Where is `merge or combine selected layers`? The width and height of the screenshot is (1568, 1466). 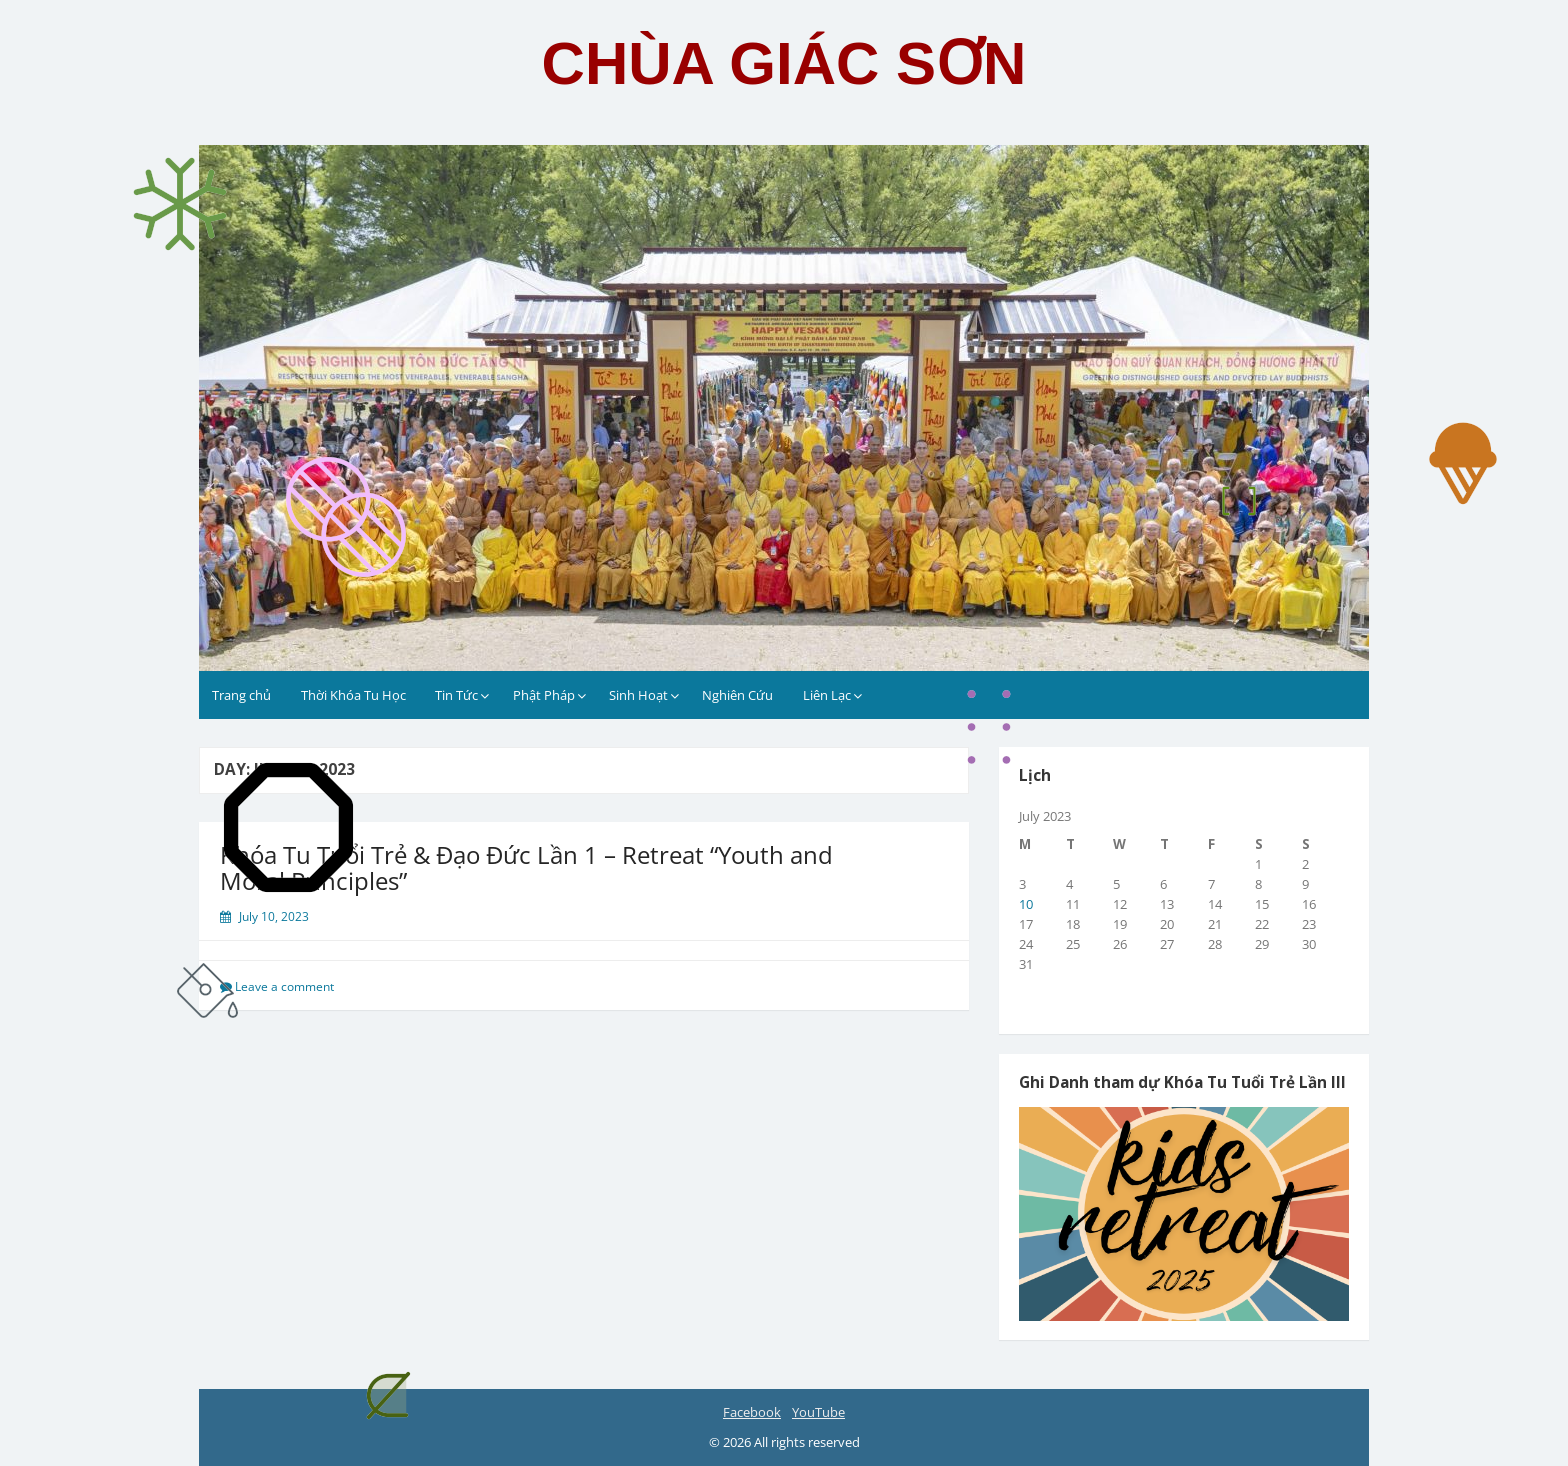 merge or combine selected layers is located at coordinates (346, 517).